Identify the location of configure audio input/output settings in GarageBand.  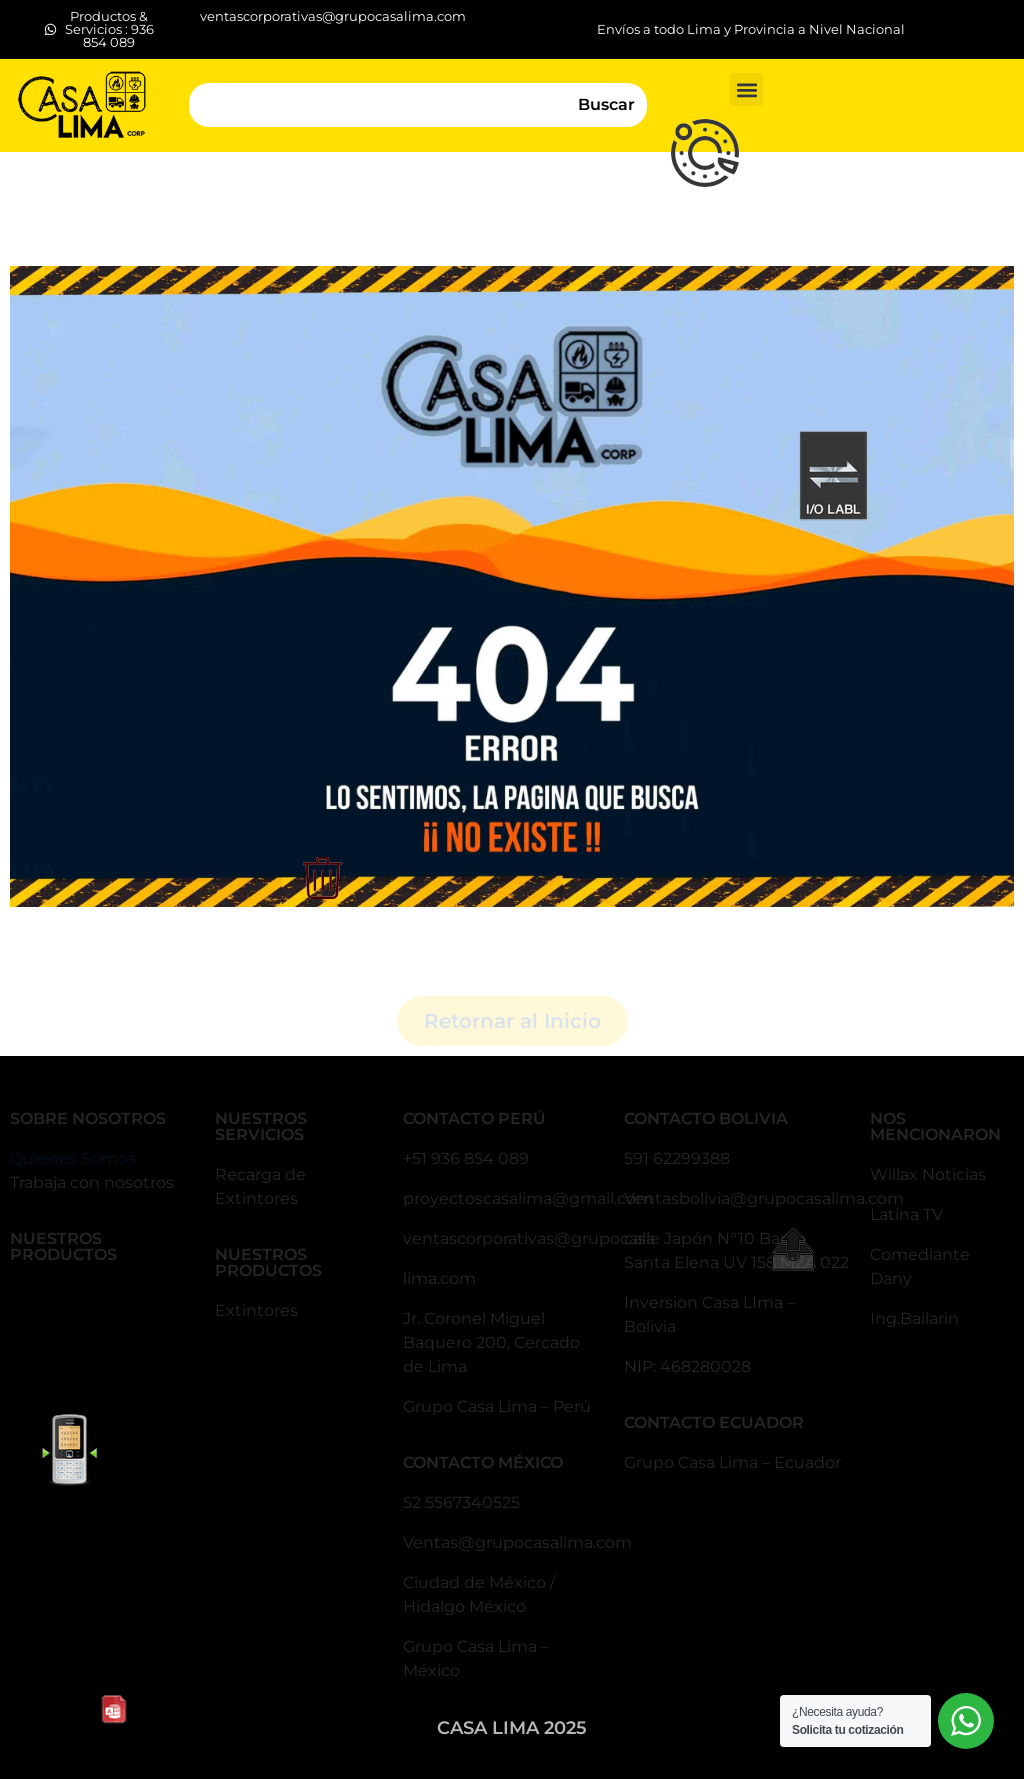
(833, 477).